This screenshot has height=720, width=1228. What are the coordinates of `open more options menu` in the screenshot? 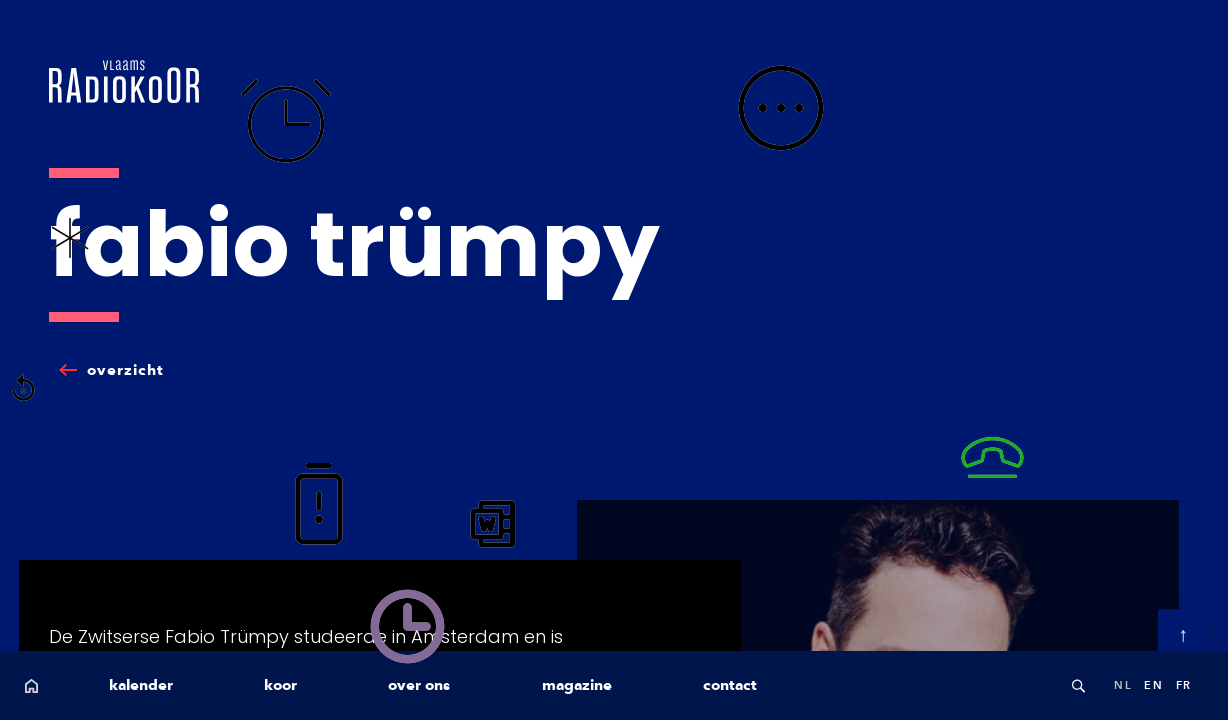 It's located at (781, 108).